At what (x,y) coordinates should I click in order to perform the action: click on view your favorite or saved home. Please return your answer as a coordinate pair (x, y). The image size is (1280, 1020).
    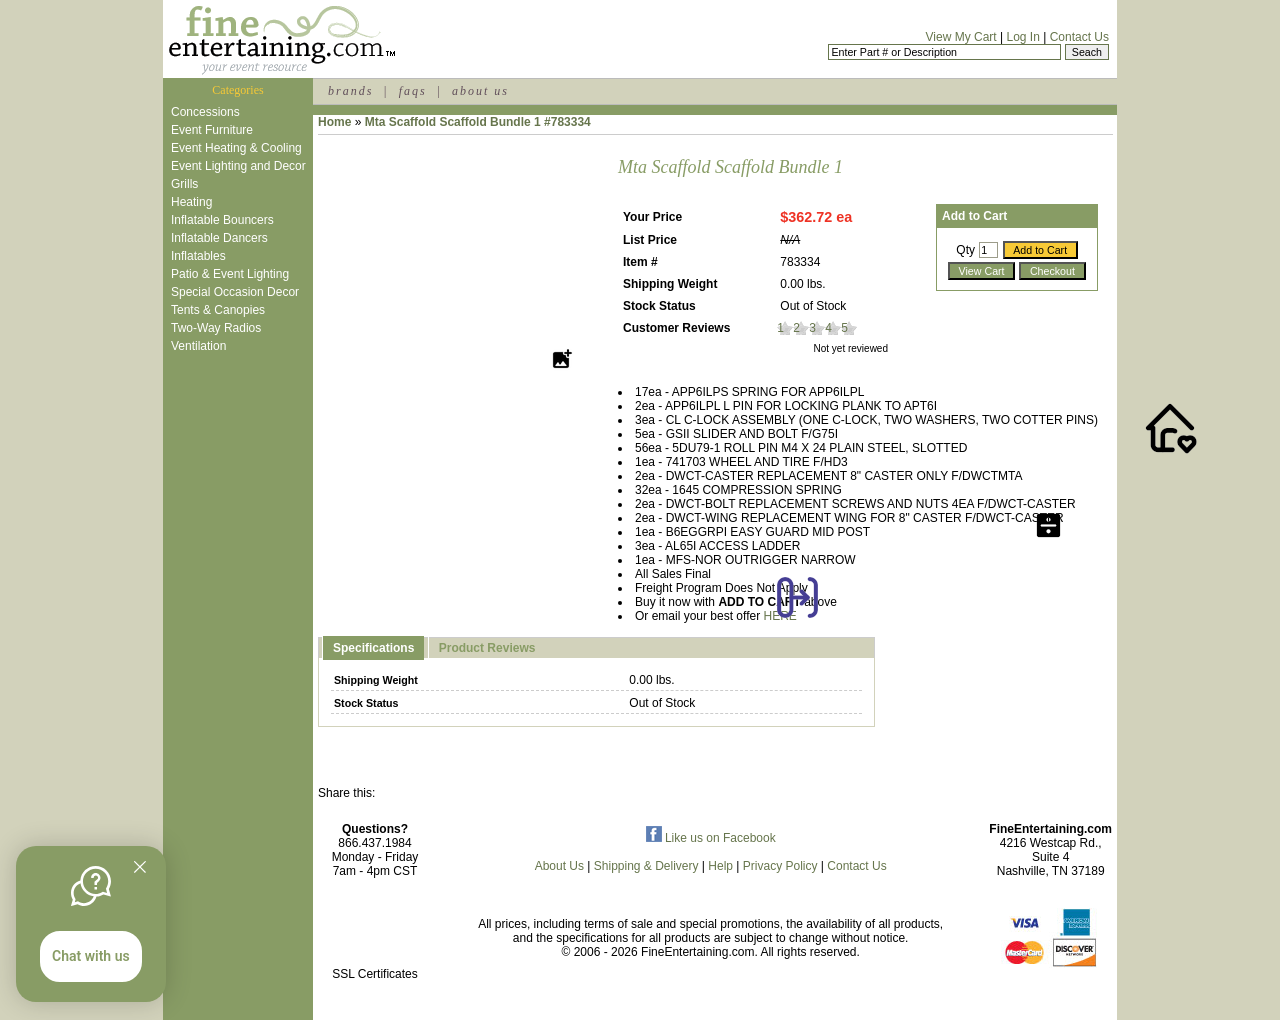
    Looking at the image, I should click on (1170, 428).